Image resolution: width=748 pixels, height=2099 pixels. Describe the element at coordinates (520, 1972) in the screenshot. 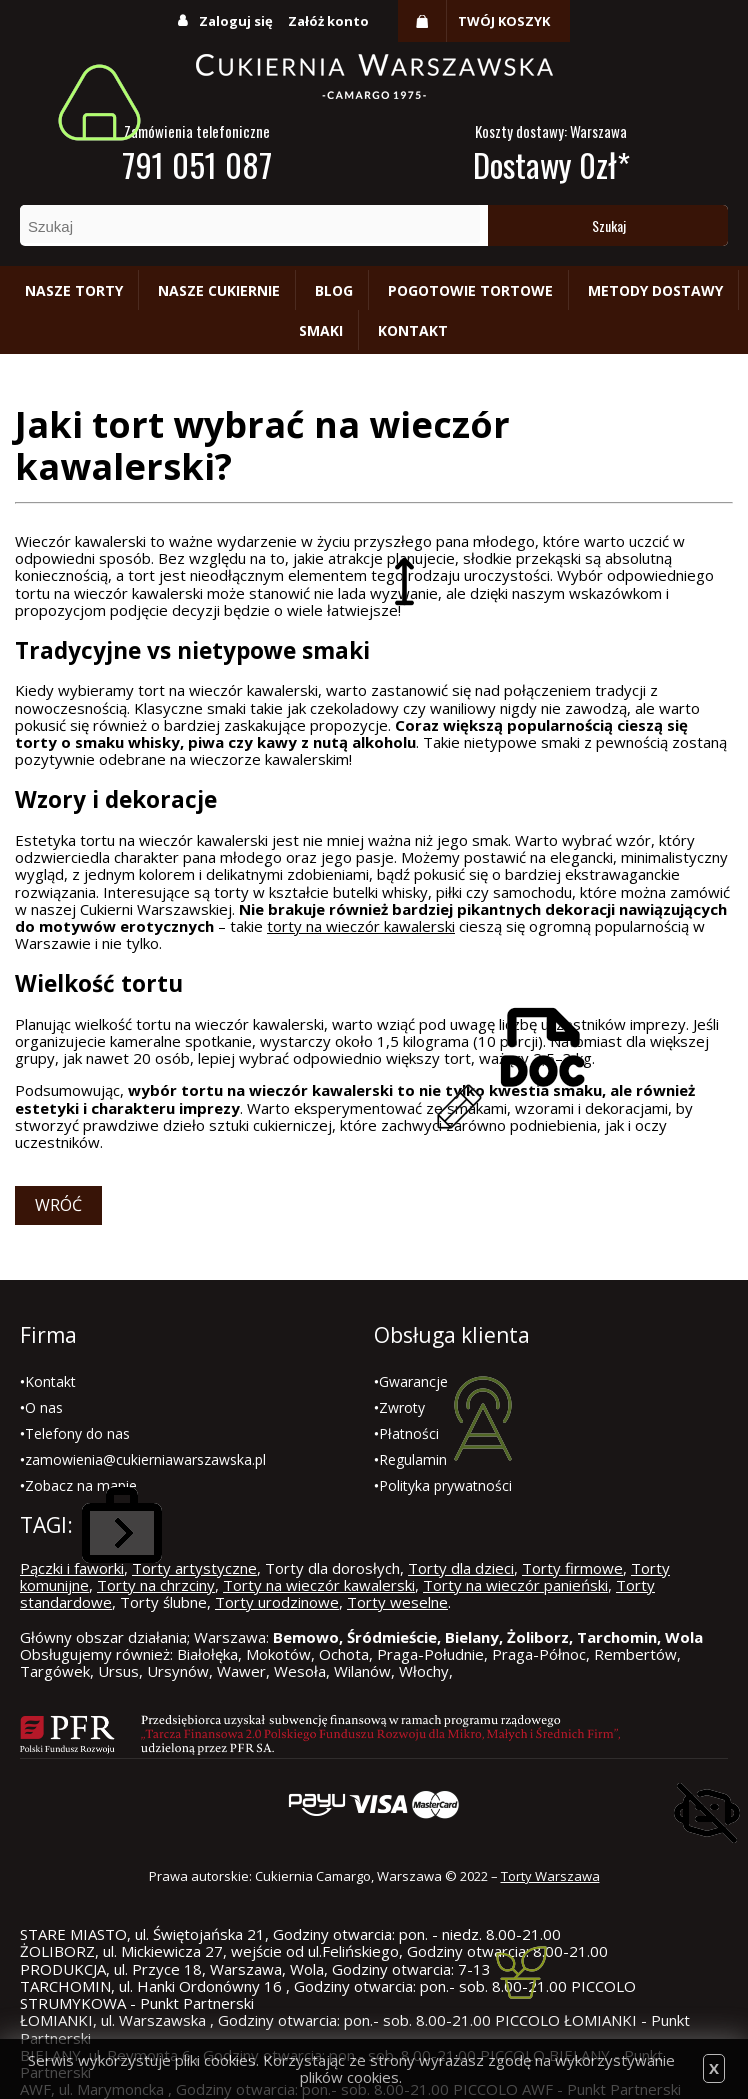

I see `access plant care or gardening features` at that location.